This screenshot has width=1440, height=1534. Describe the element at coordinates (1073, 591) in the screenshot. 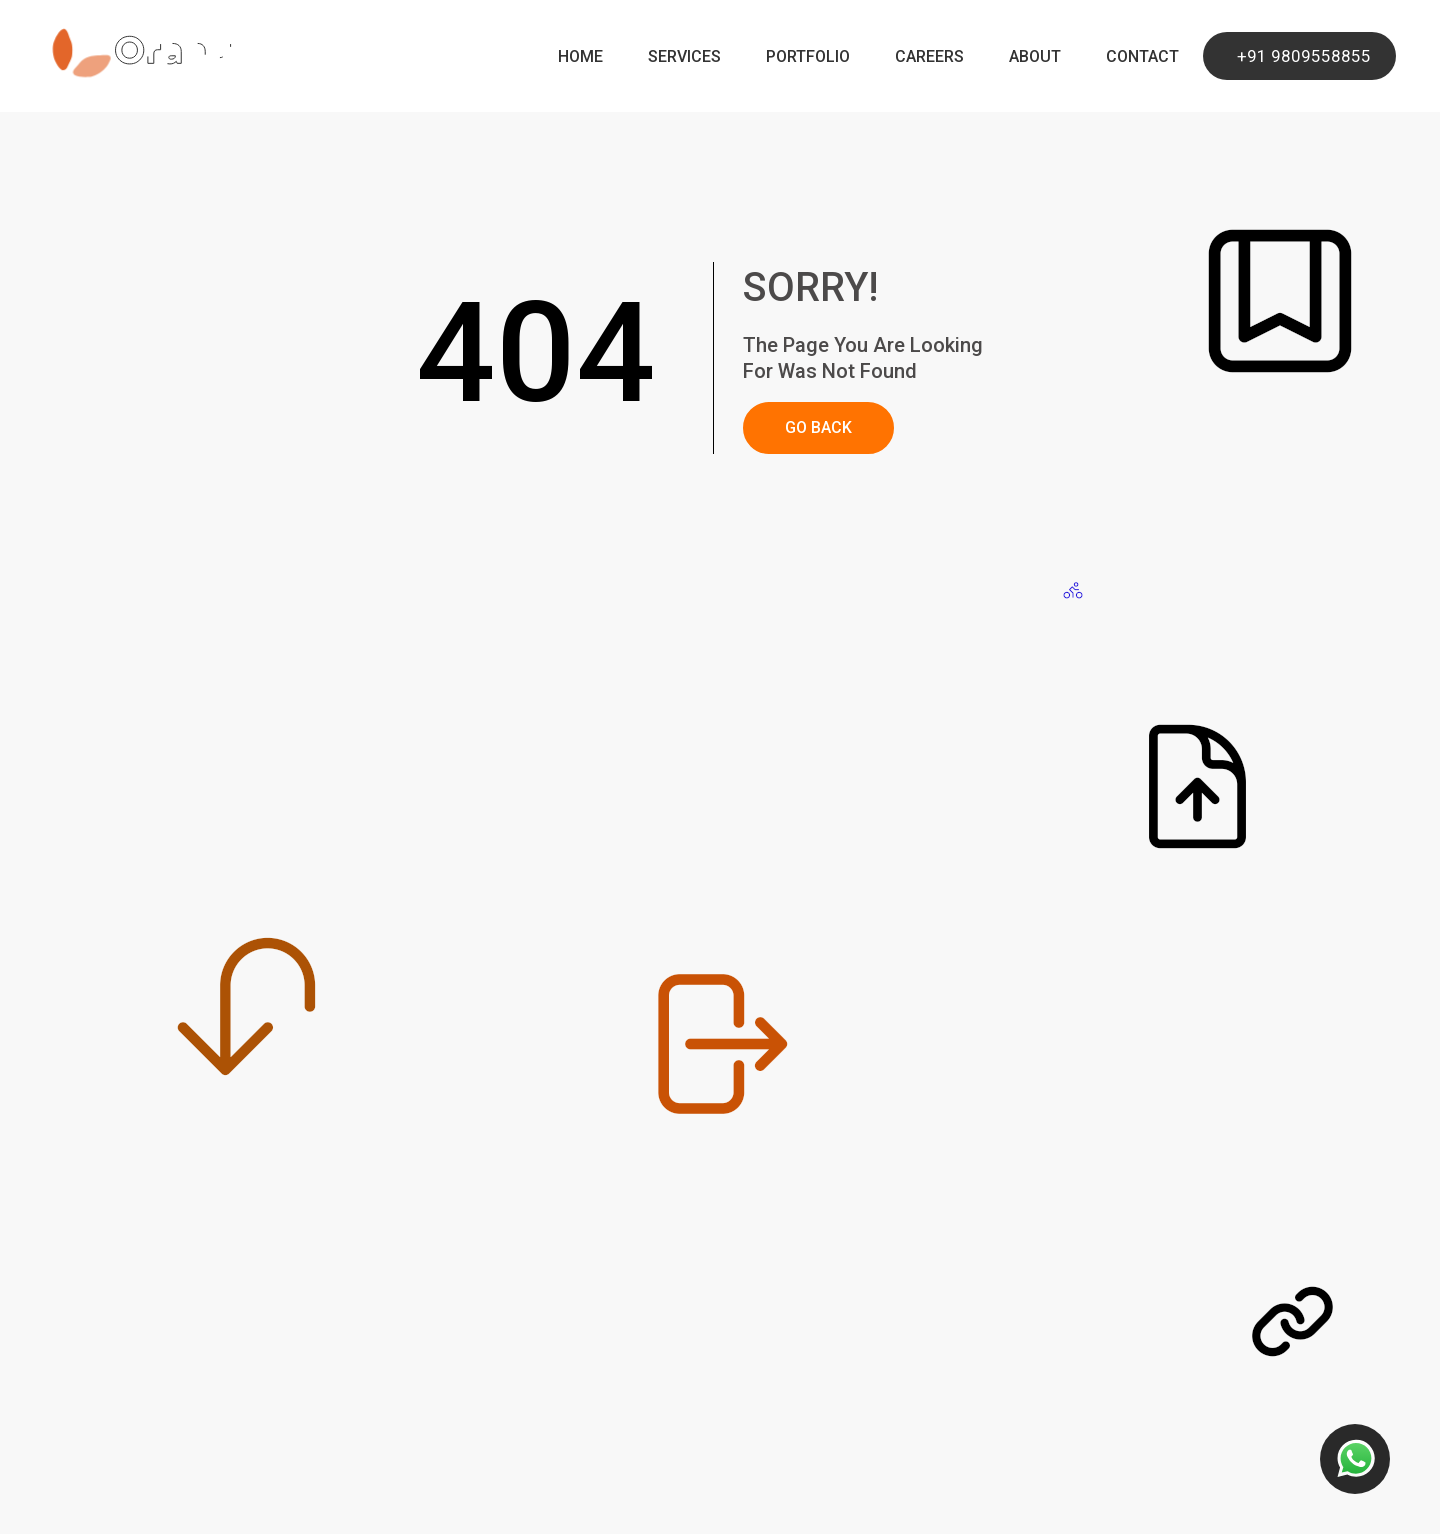

I see `select cycling as transportation mode` at that location.